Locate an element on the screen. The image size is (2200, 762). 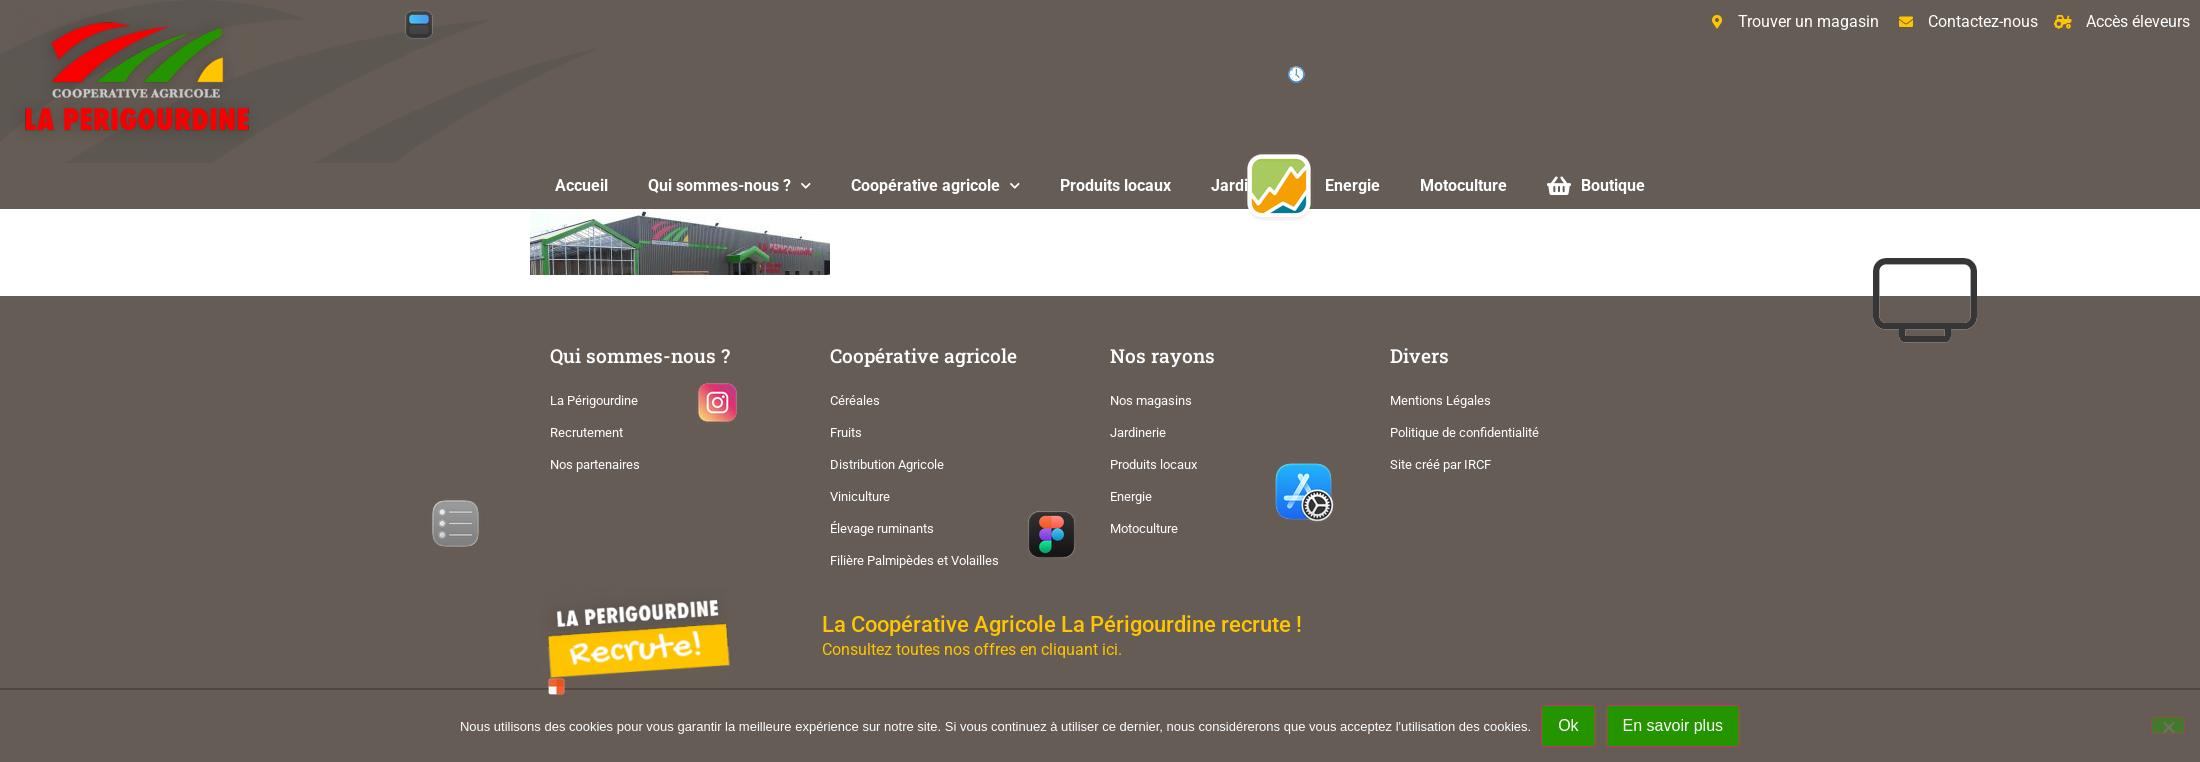
adjust desktop activity and workspace settings is located at coordinates (419, 25).